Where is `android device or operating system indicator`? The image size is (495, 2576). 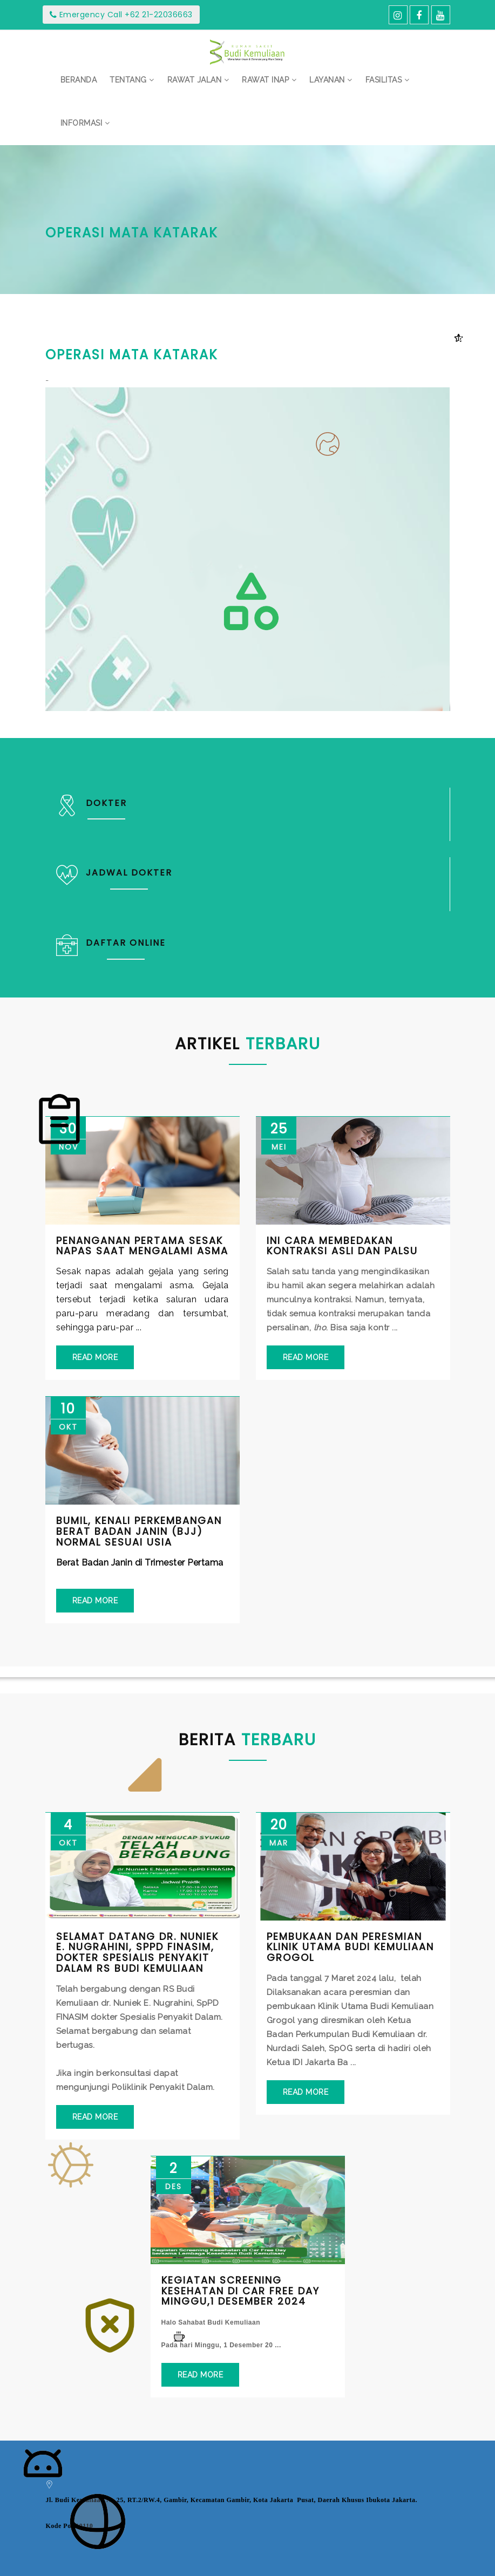 android device or operating system indicator is located at coordinates (43, 2464).